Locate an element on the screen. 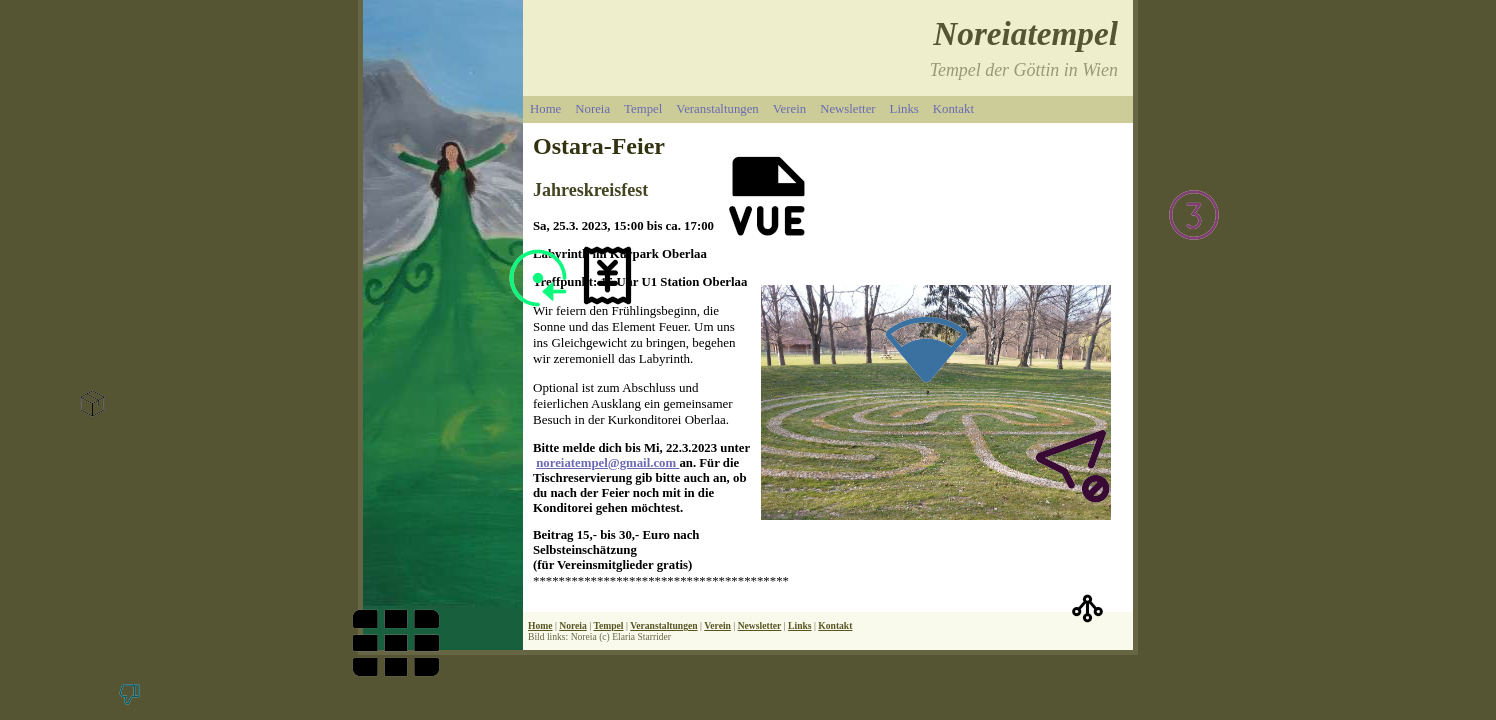 The height and width of the screenshot is (720, 1496). view receipt or transaction in Japanese yen is located at coordinates (607, 275).